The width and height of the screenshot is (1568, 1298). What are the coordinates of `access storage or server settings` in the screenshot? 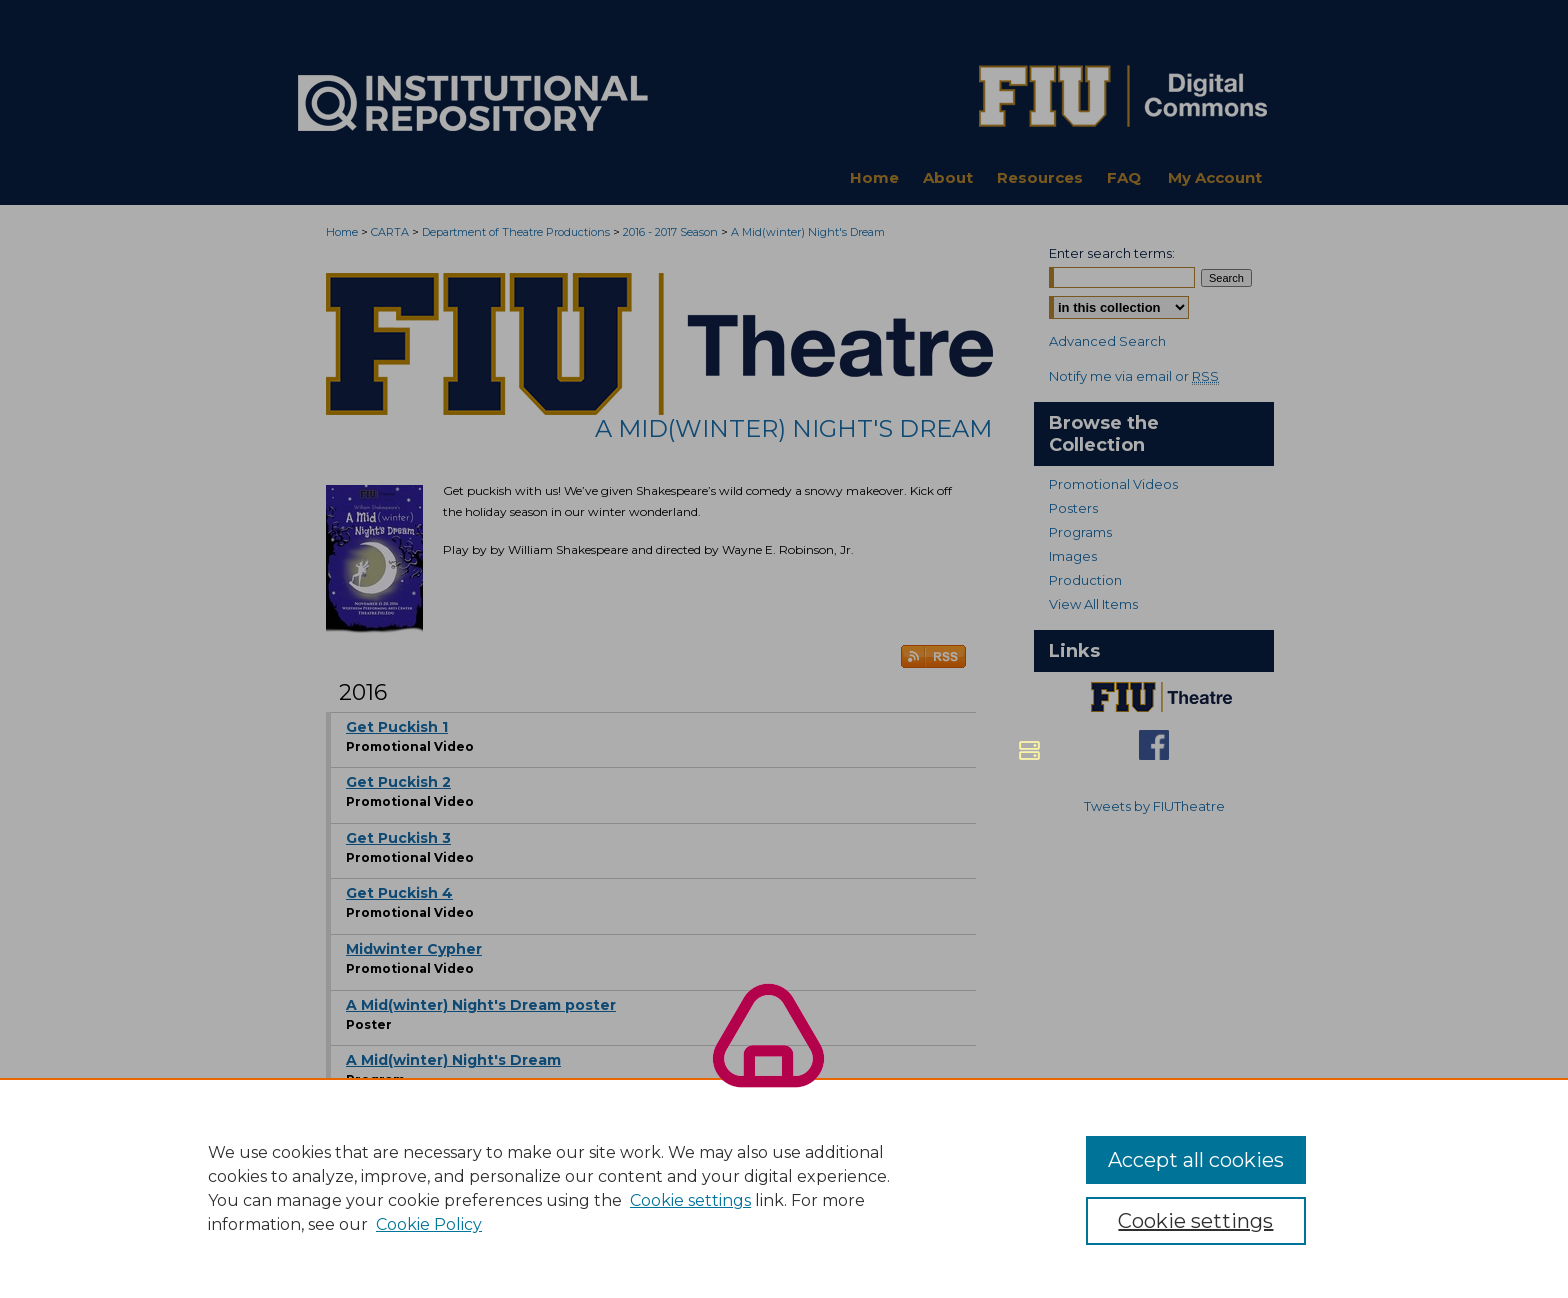 It's located at (1029, 750).